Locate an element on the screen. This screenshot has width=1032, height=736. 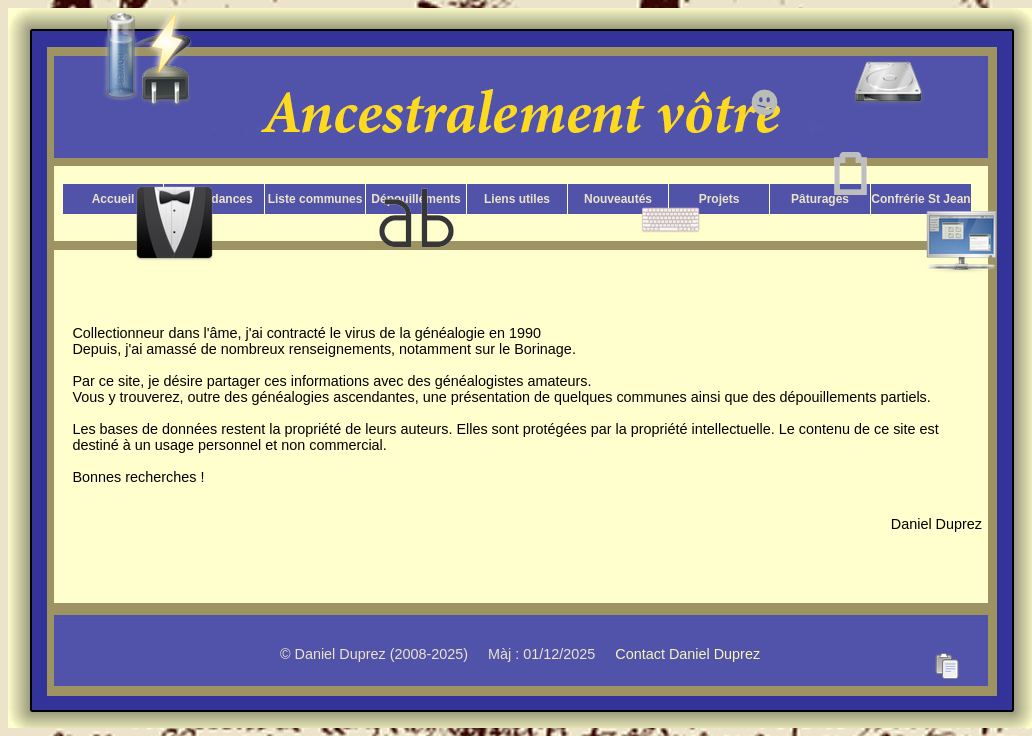
manage digital certificates and security credentials is located at coordinates (174, 222).